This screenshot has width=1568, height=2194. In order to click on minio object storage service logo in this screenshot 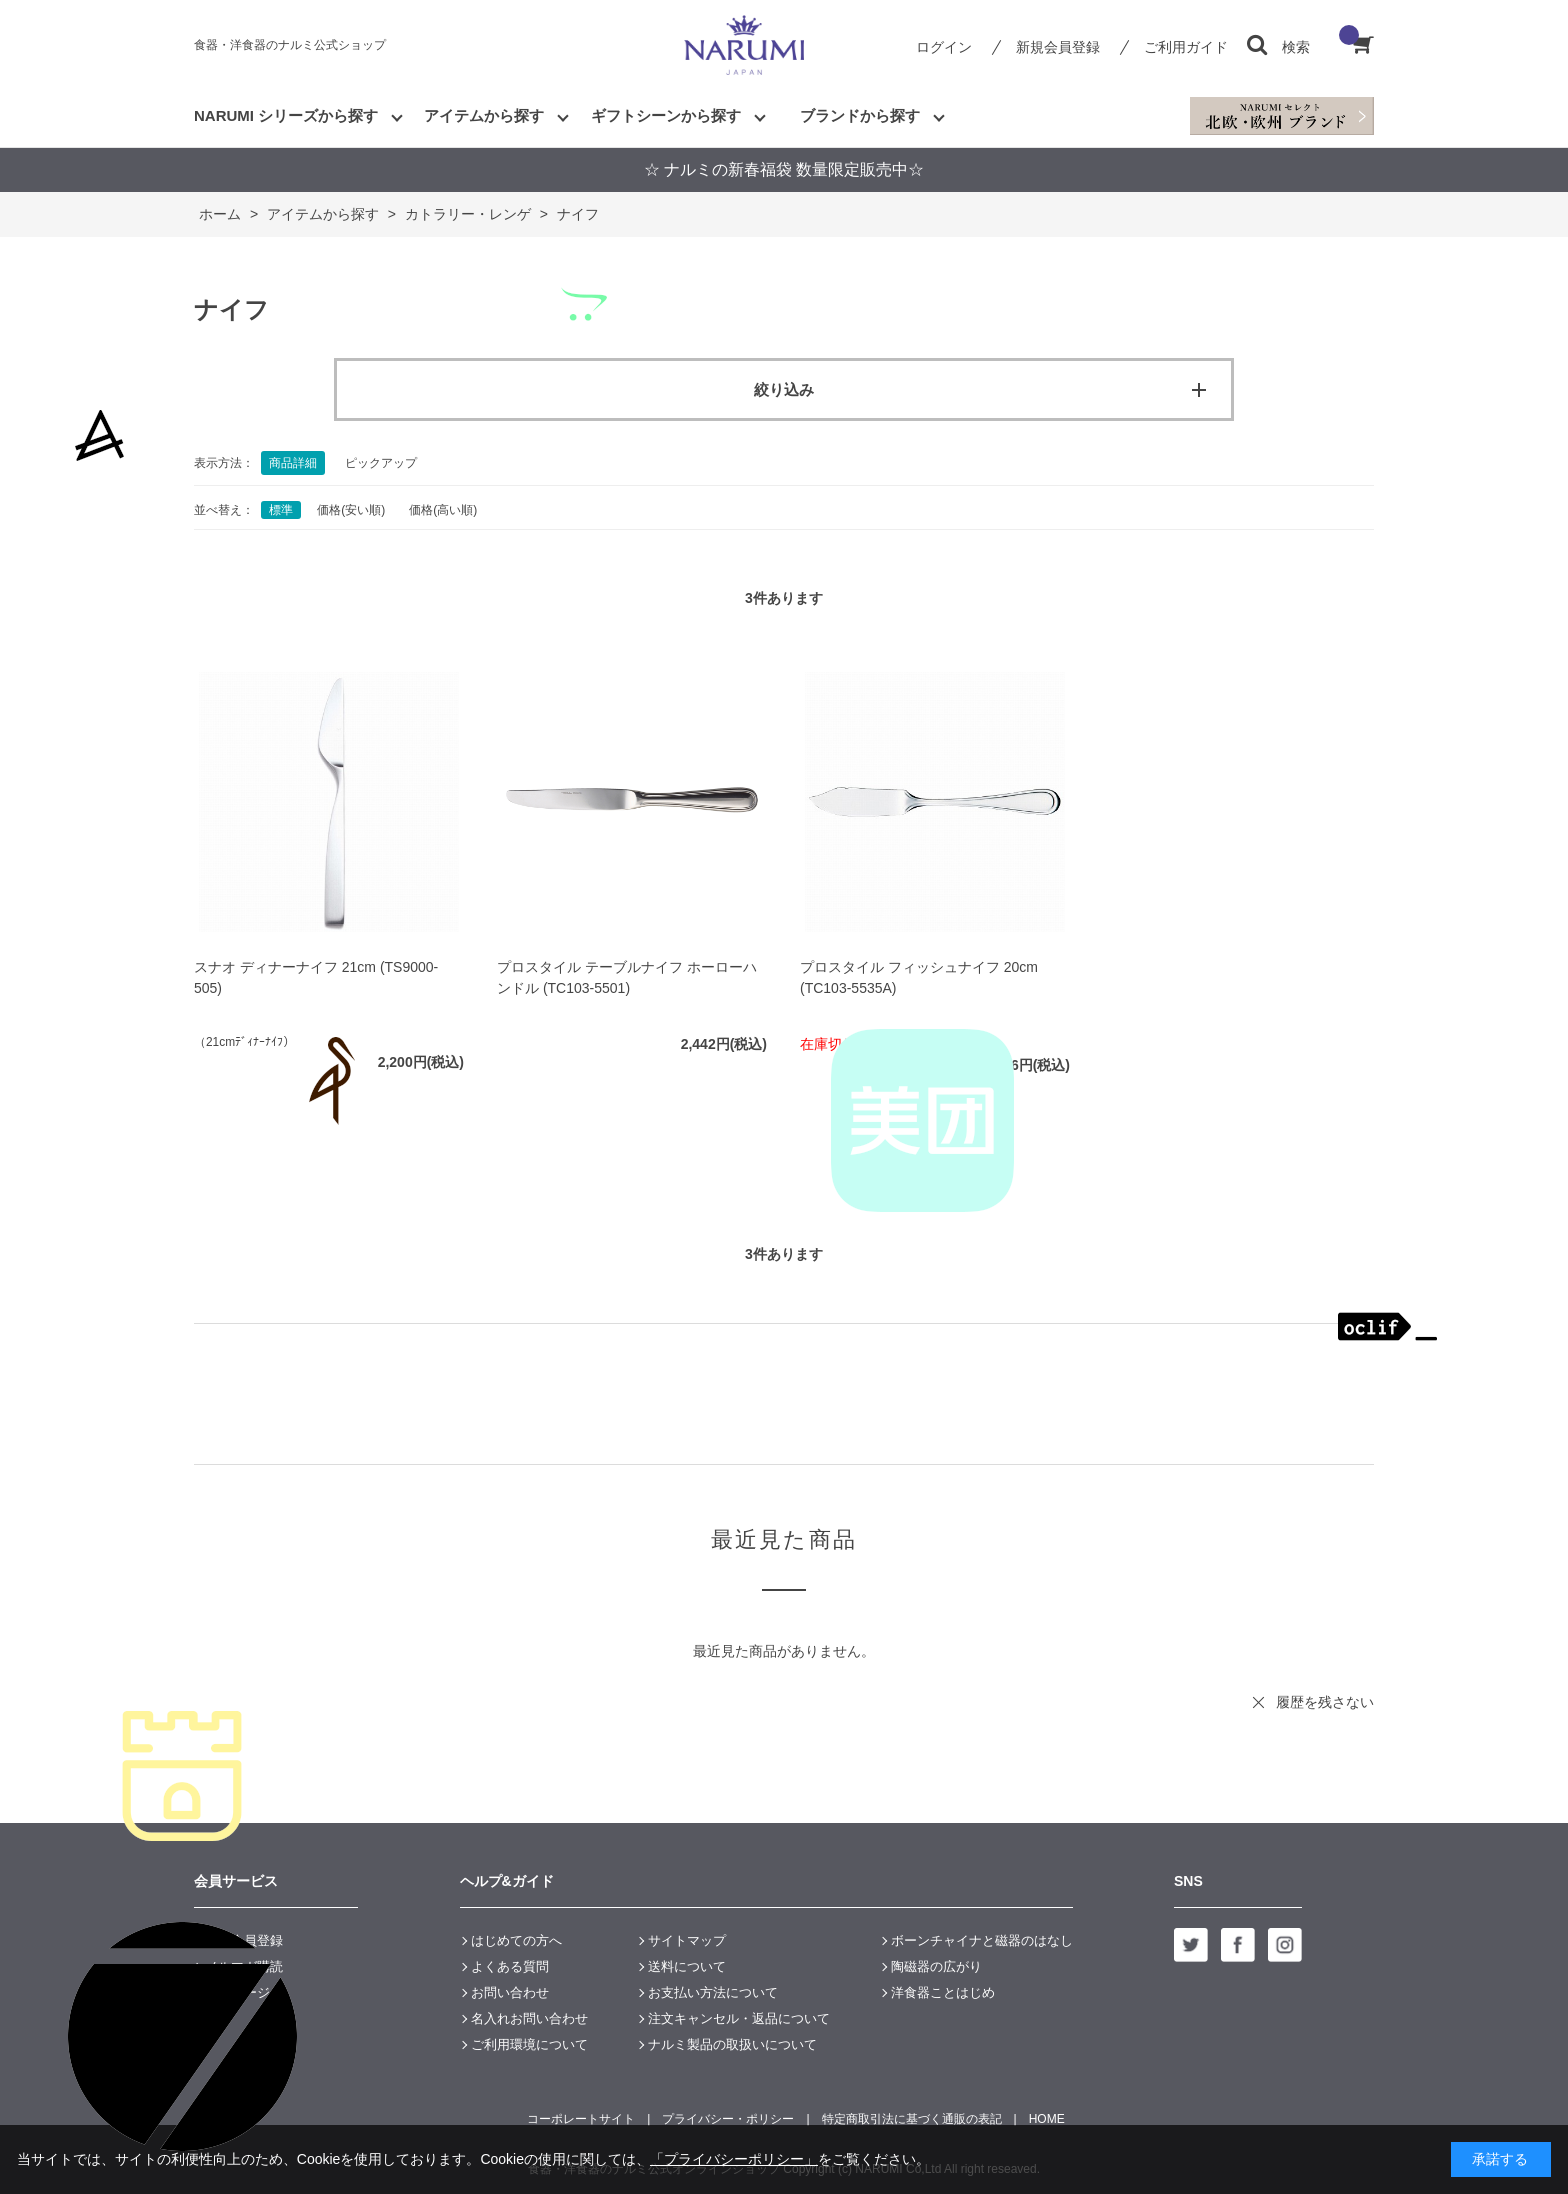, I will do `click(332, 1081)`.